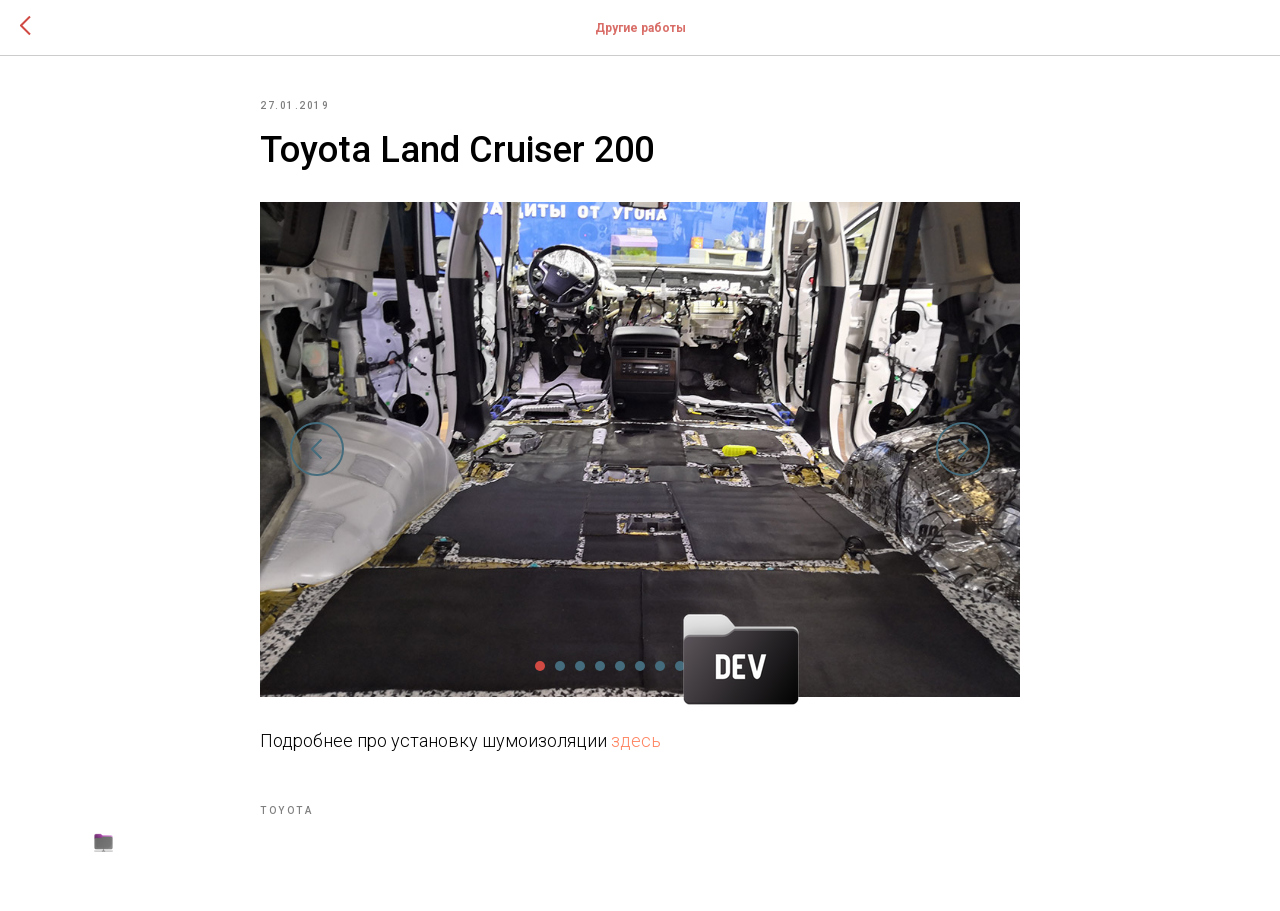 This screenshot has width=1280, height=911. What do you see at coordinates (103, 842) in the screenshot?
I see `access files stored on a remote server` at bounding box center [103, 842].